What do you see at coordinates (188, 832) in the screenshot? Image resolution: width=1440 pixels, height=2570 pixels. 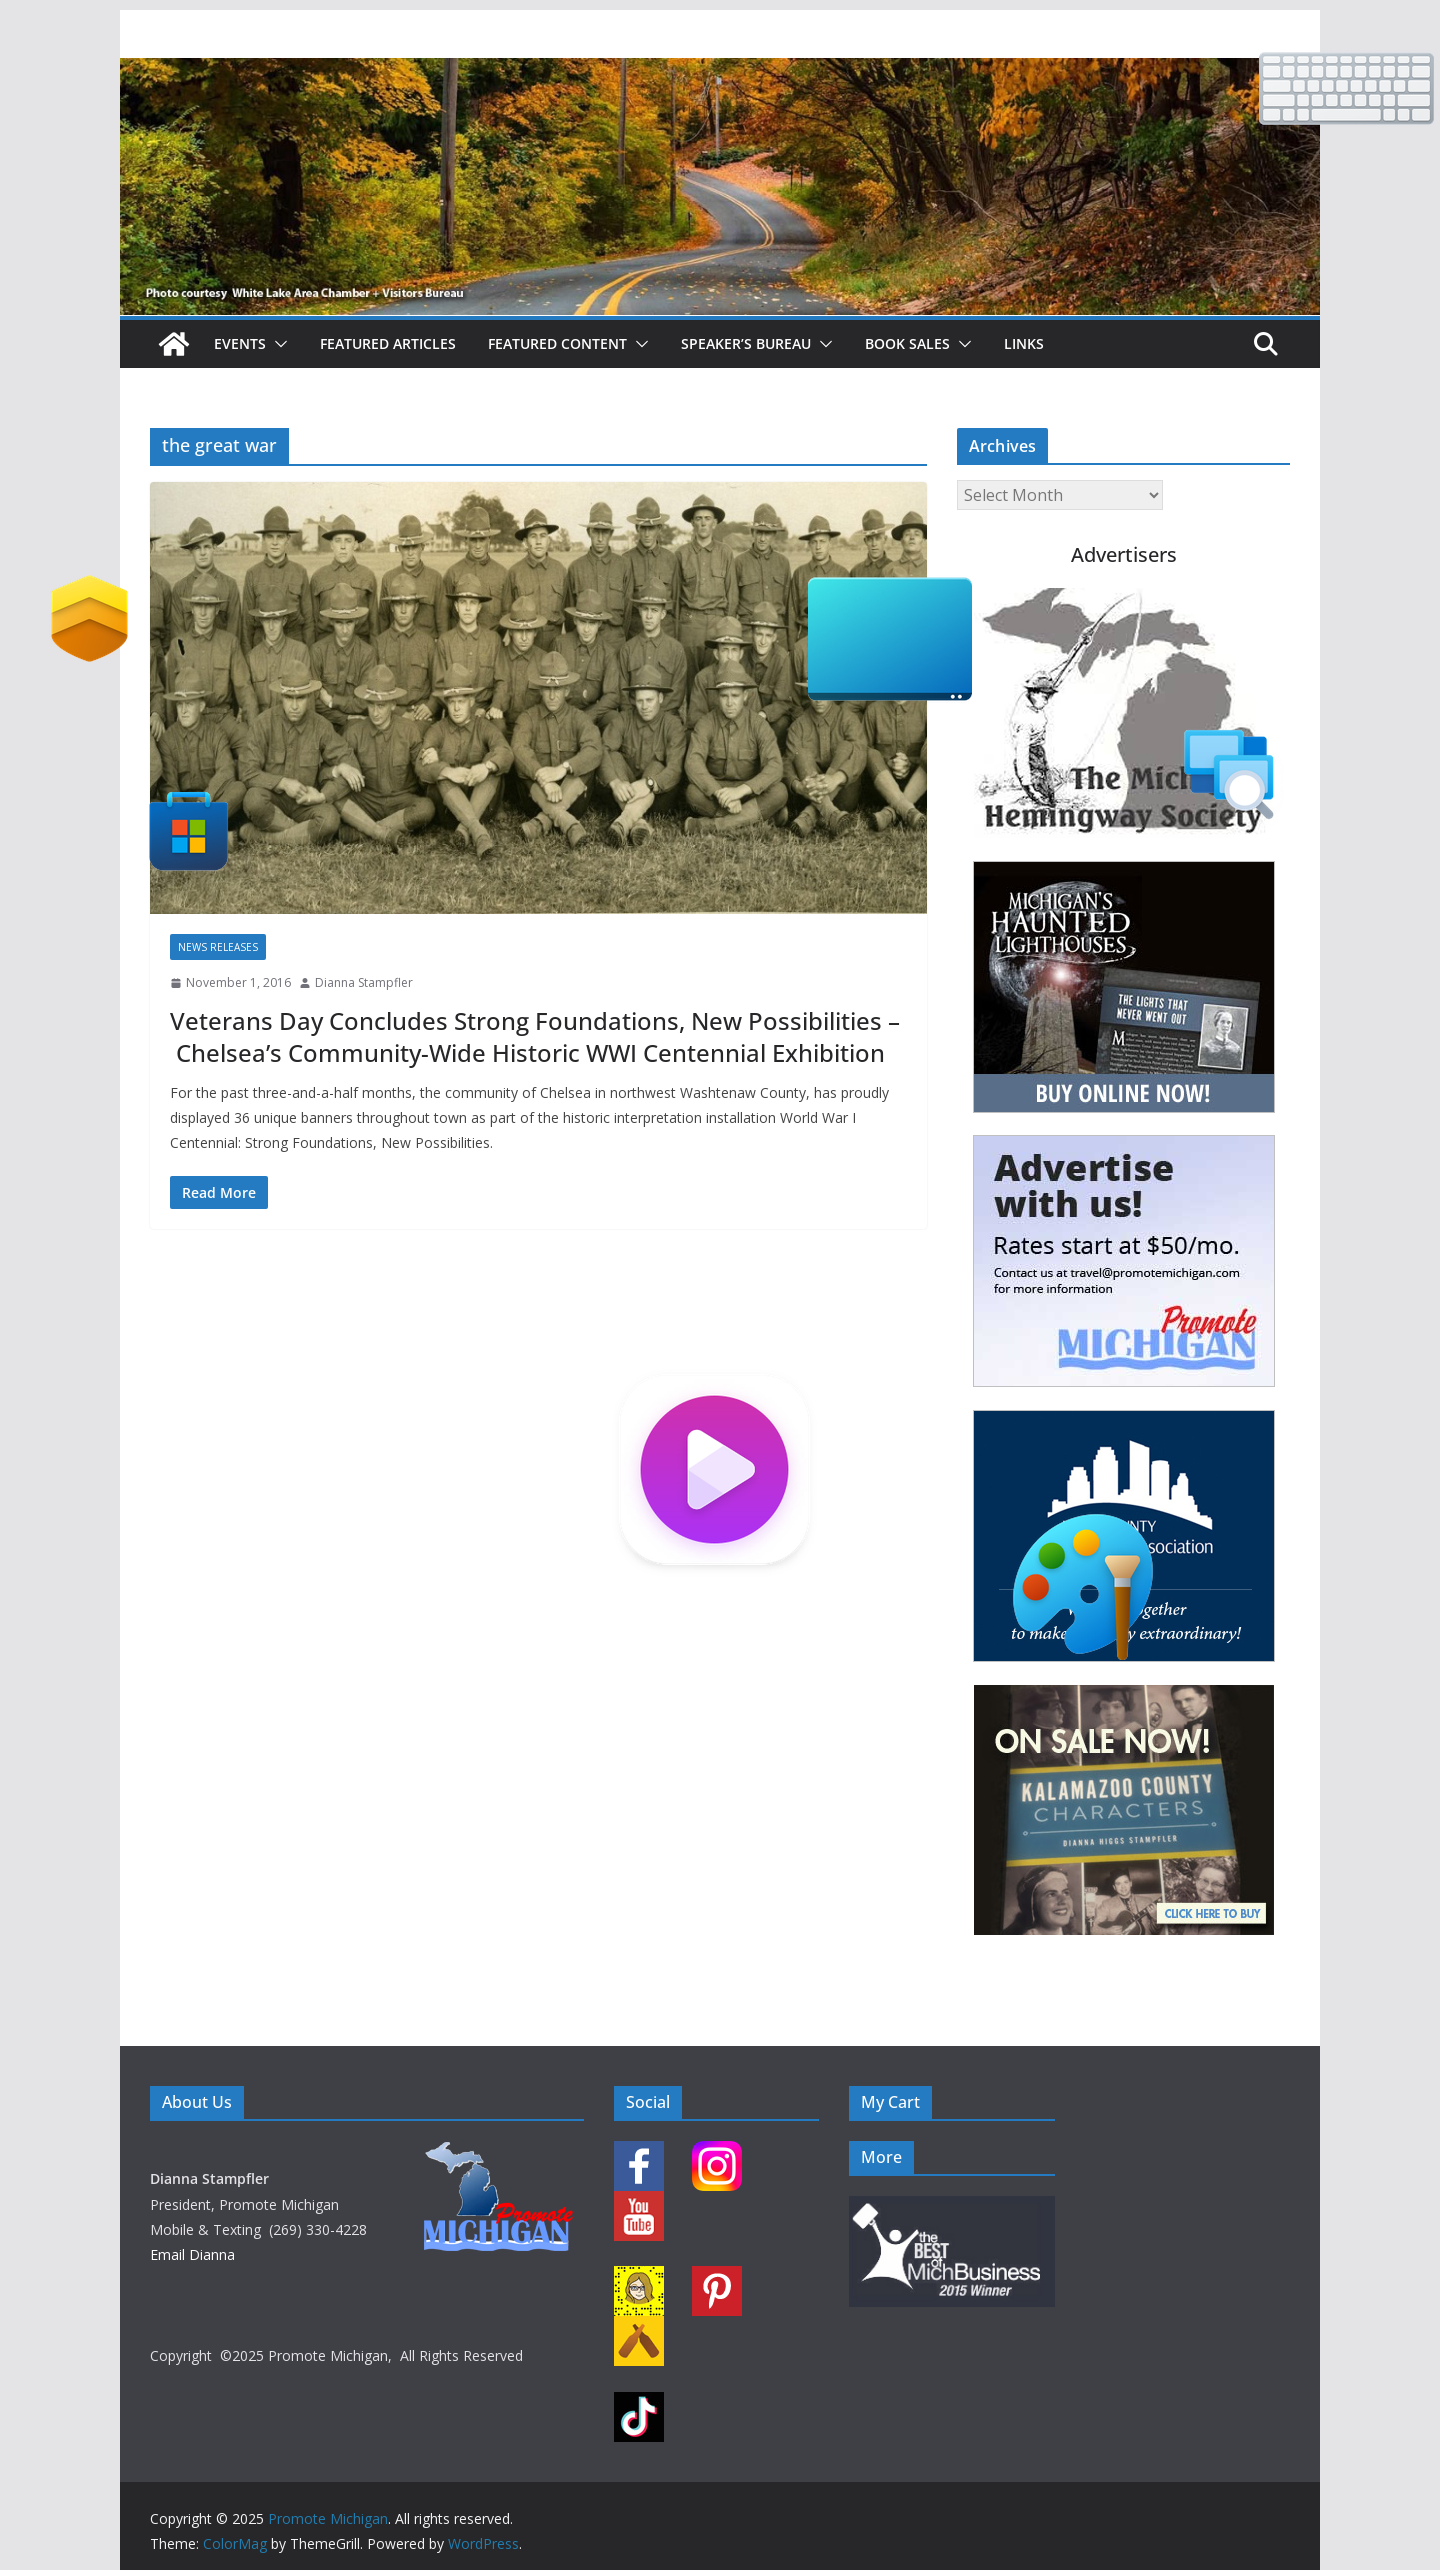 I see `open the Microsoft Store app` at bounding box center [188, 832].